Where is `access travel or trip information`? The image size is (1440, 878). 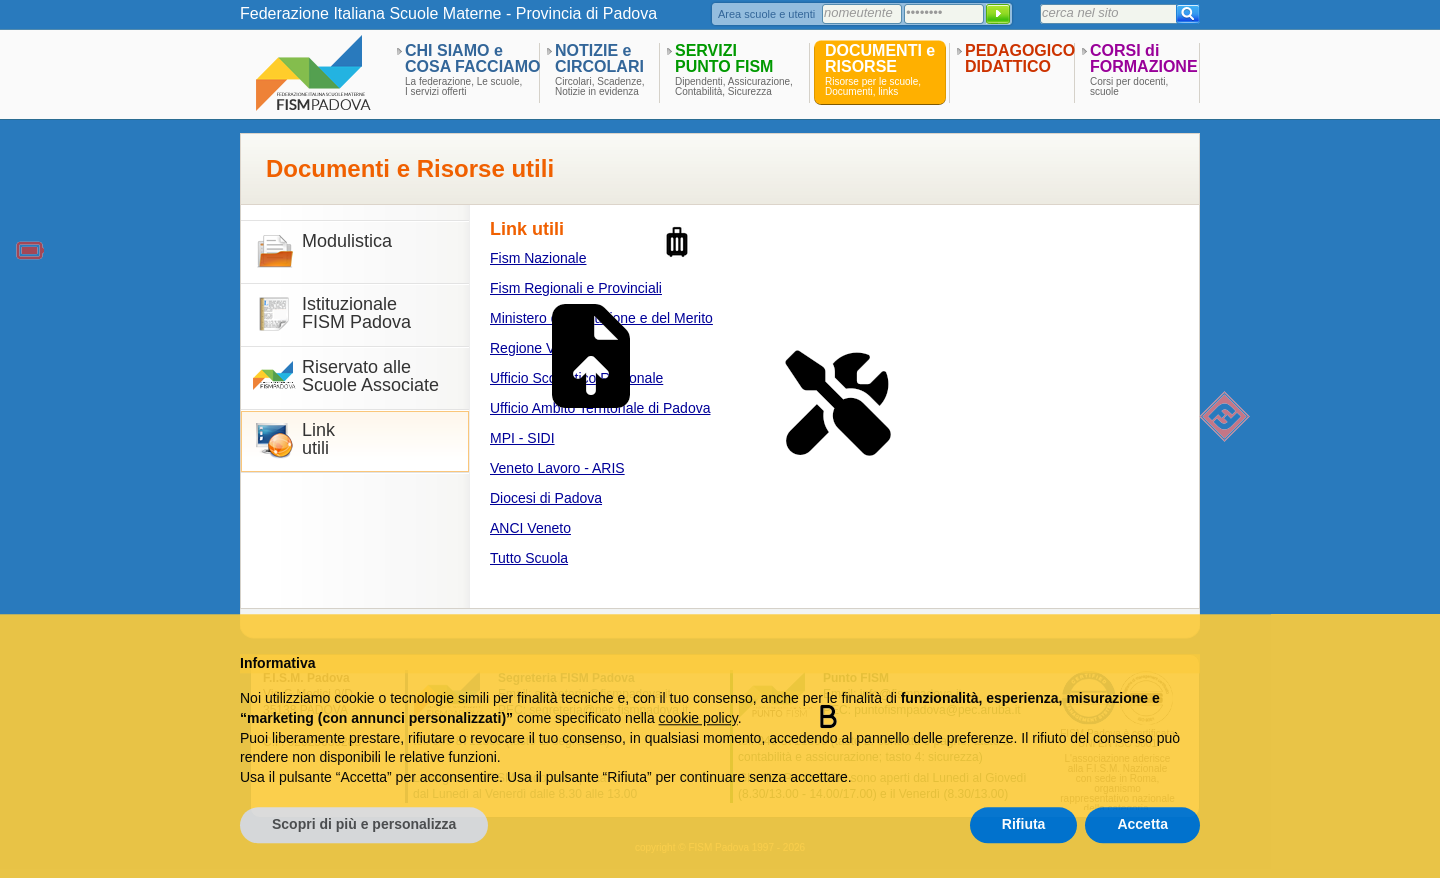 access travel or trip information is located at coordinates (677, 242).